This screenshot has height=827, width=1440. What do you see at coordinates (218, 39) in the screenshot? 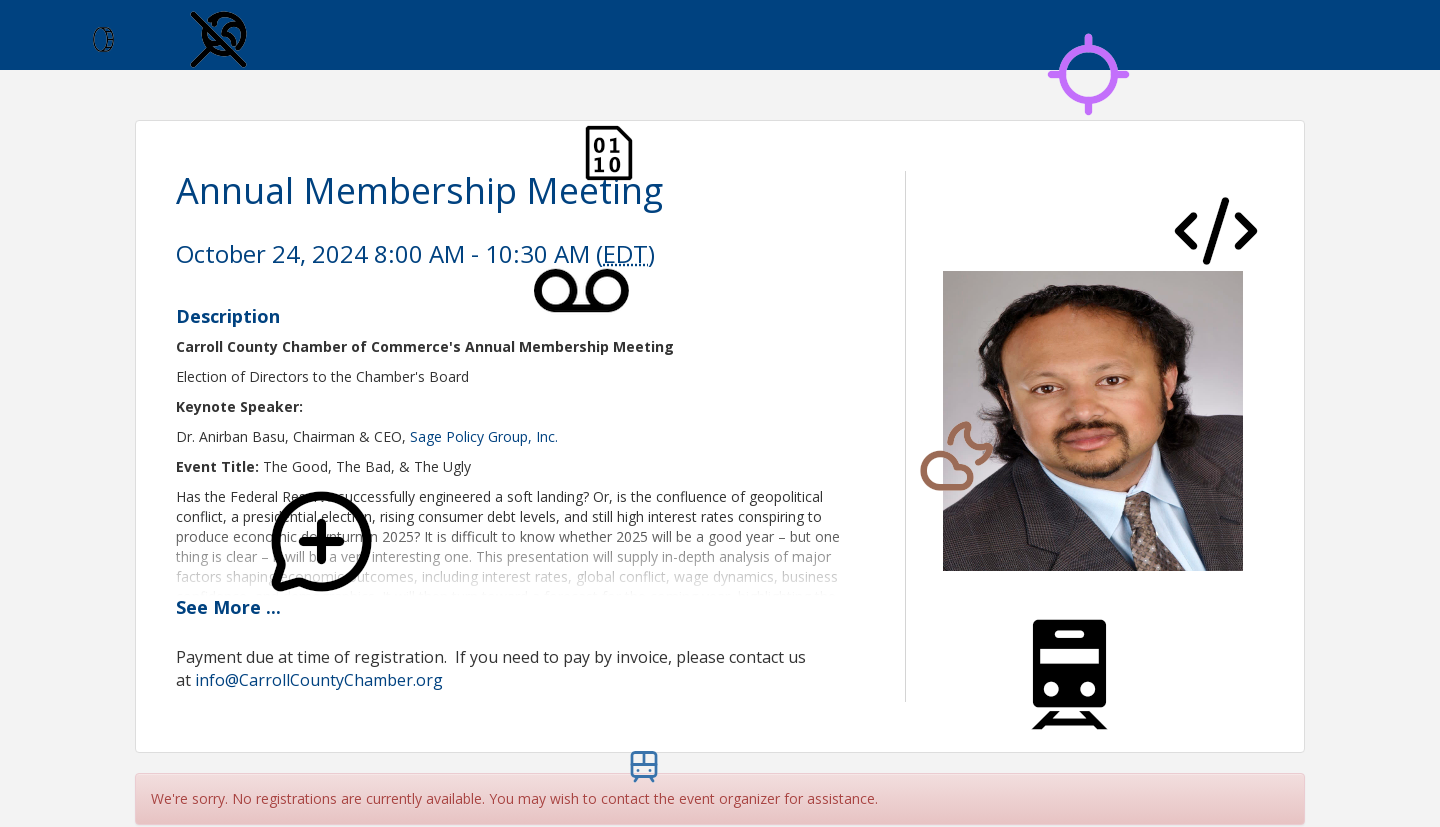
I see `disable candy or sweets mode` at bounding box center [218, 39].